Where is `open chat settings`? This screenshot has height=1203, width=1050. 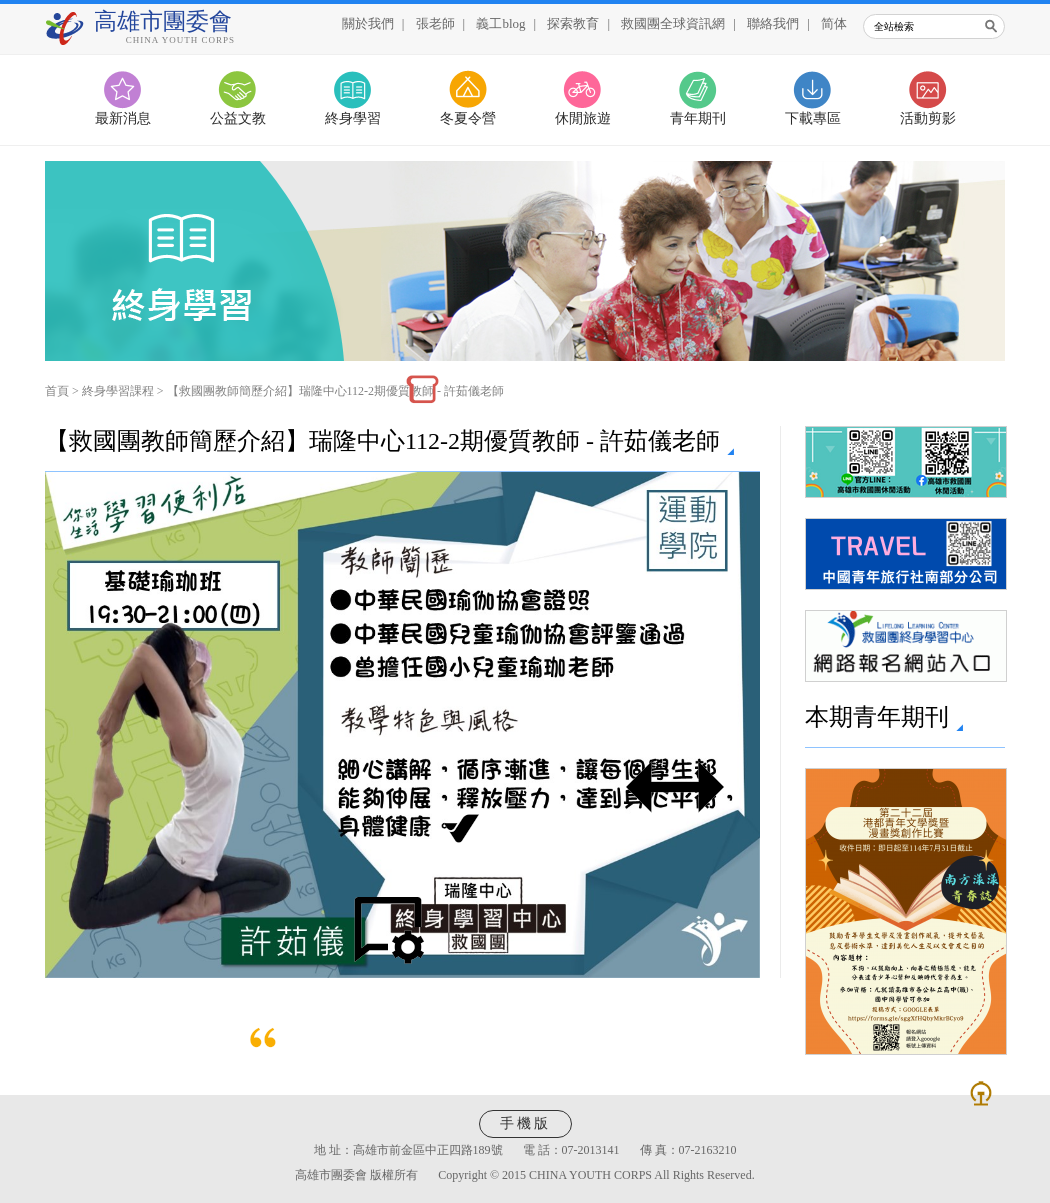 open chat settings is located at coordinates (388, 927).